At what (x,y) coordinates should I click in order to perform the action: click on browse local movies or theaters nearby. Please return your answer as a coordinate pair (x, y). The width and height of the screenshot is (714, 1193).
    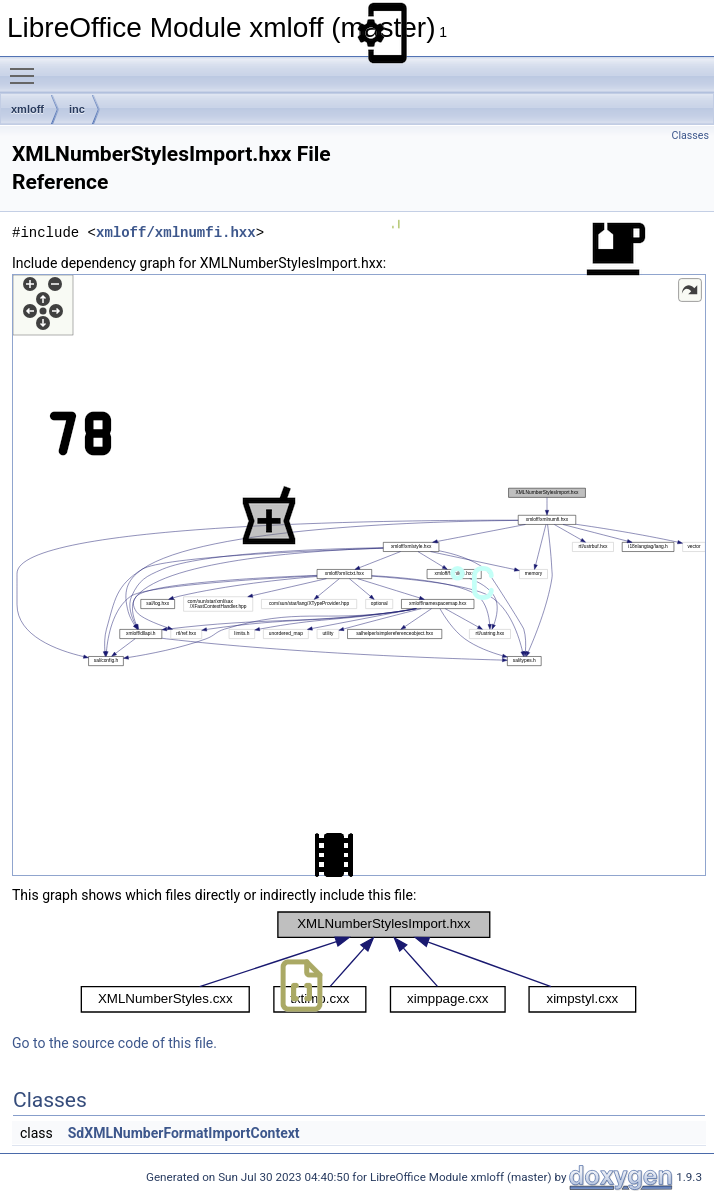
    Looking at the image, I should click on (334, 855).